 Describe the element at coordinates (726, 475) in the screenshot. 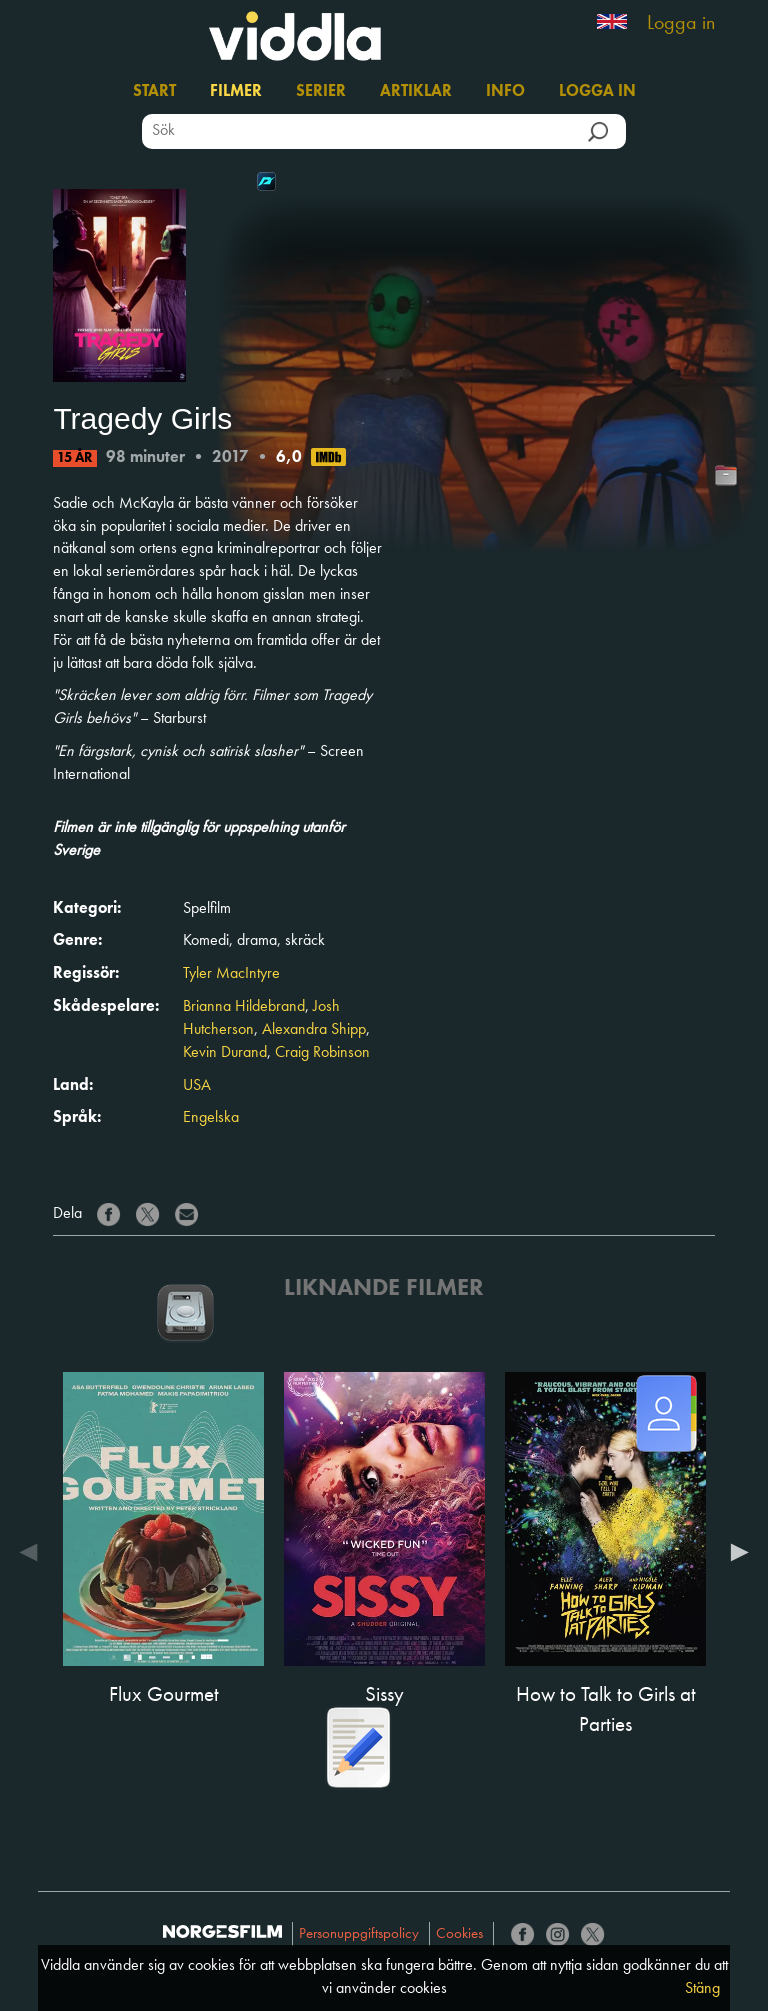

I see `open the file manager application` at that location.